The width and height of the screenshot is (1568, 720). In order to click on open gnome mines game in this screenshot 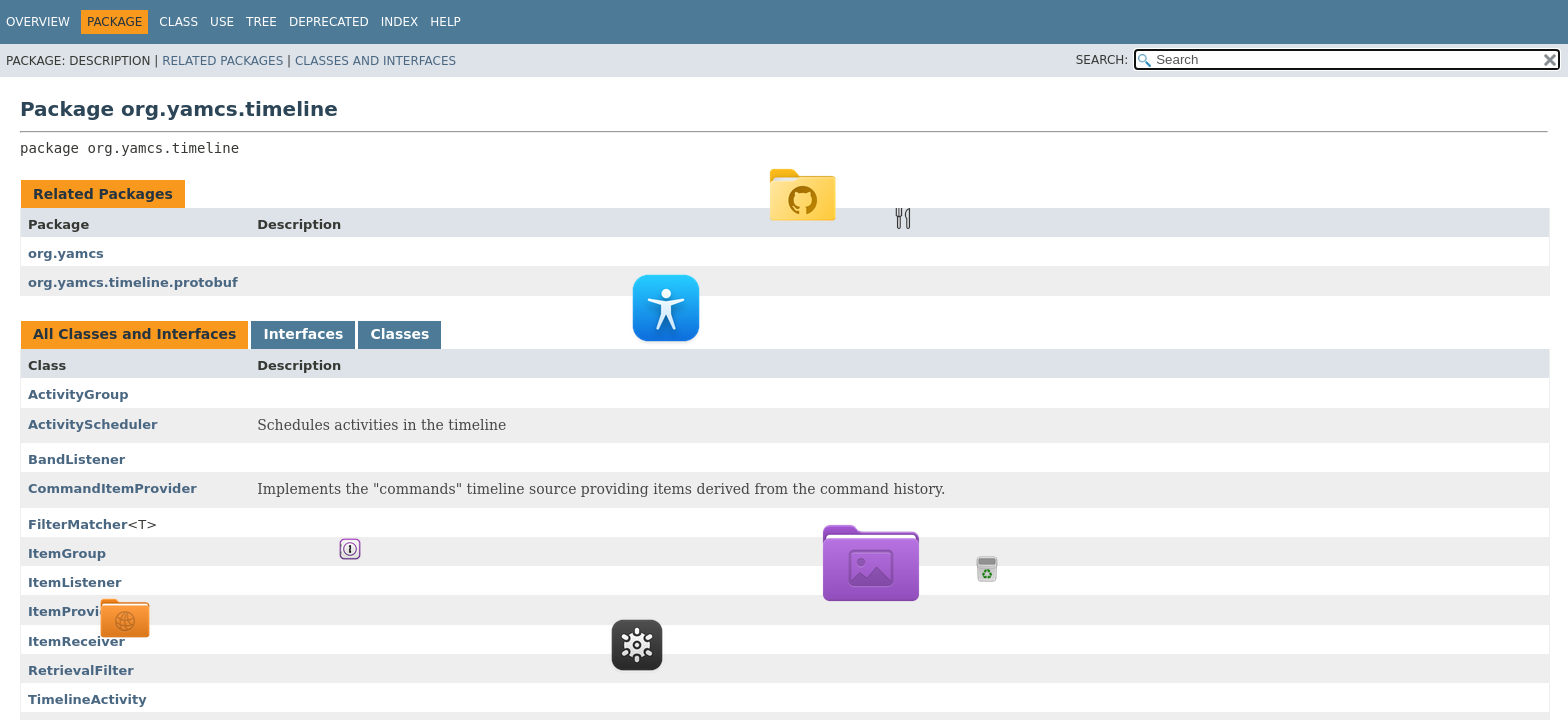, I will do `click(637, 645)`.